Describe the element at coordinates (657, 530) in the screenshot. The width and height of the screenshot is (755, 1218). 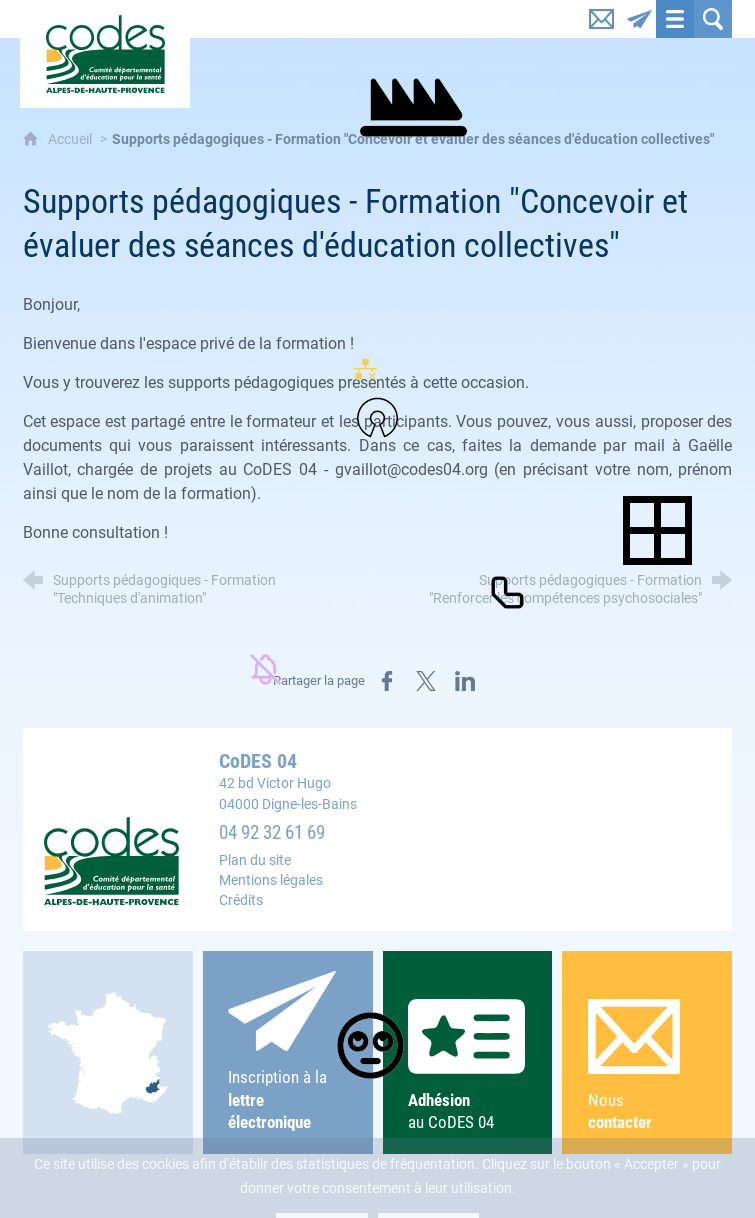
I see `toggle all borders on a table or cell` at that location.